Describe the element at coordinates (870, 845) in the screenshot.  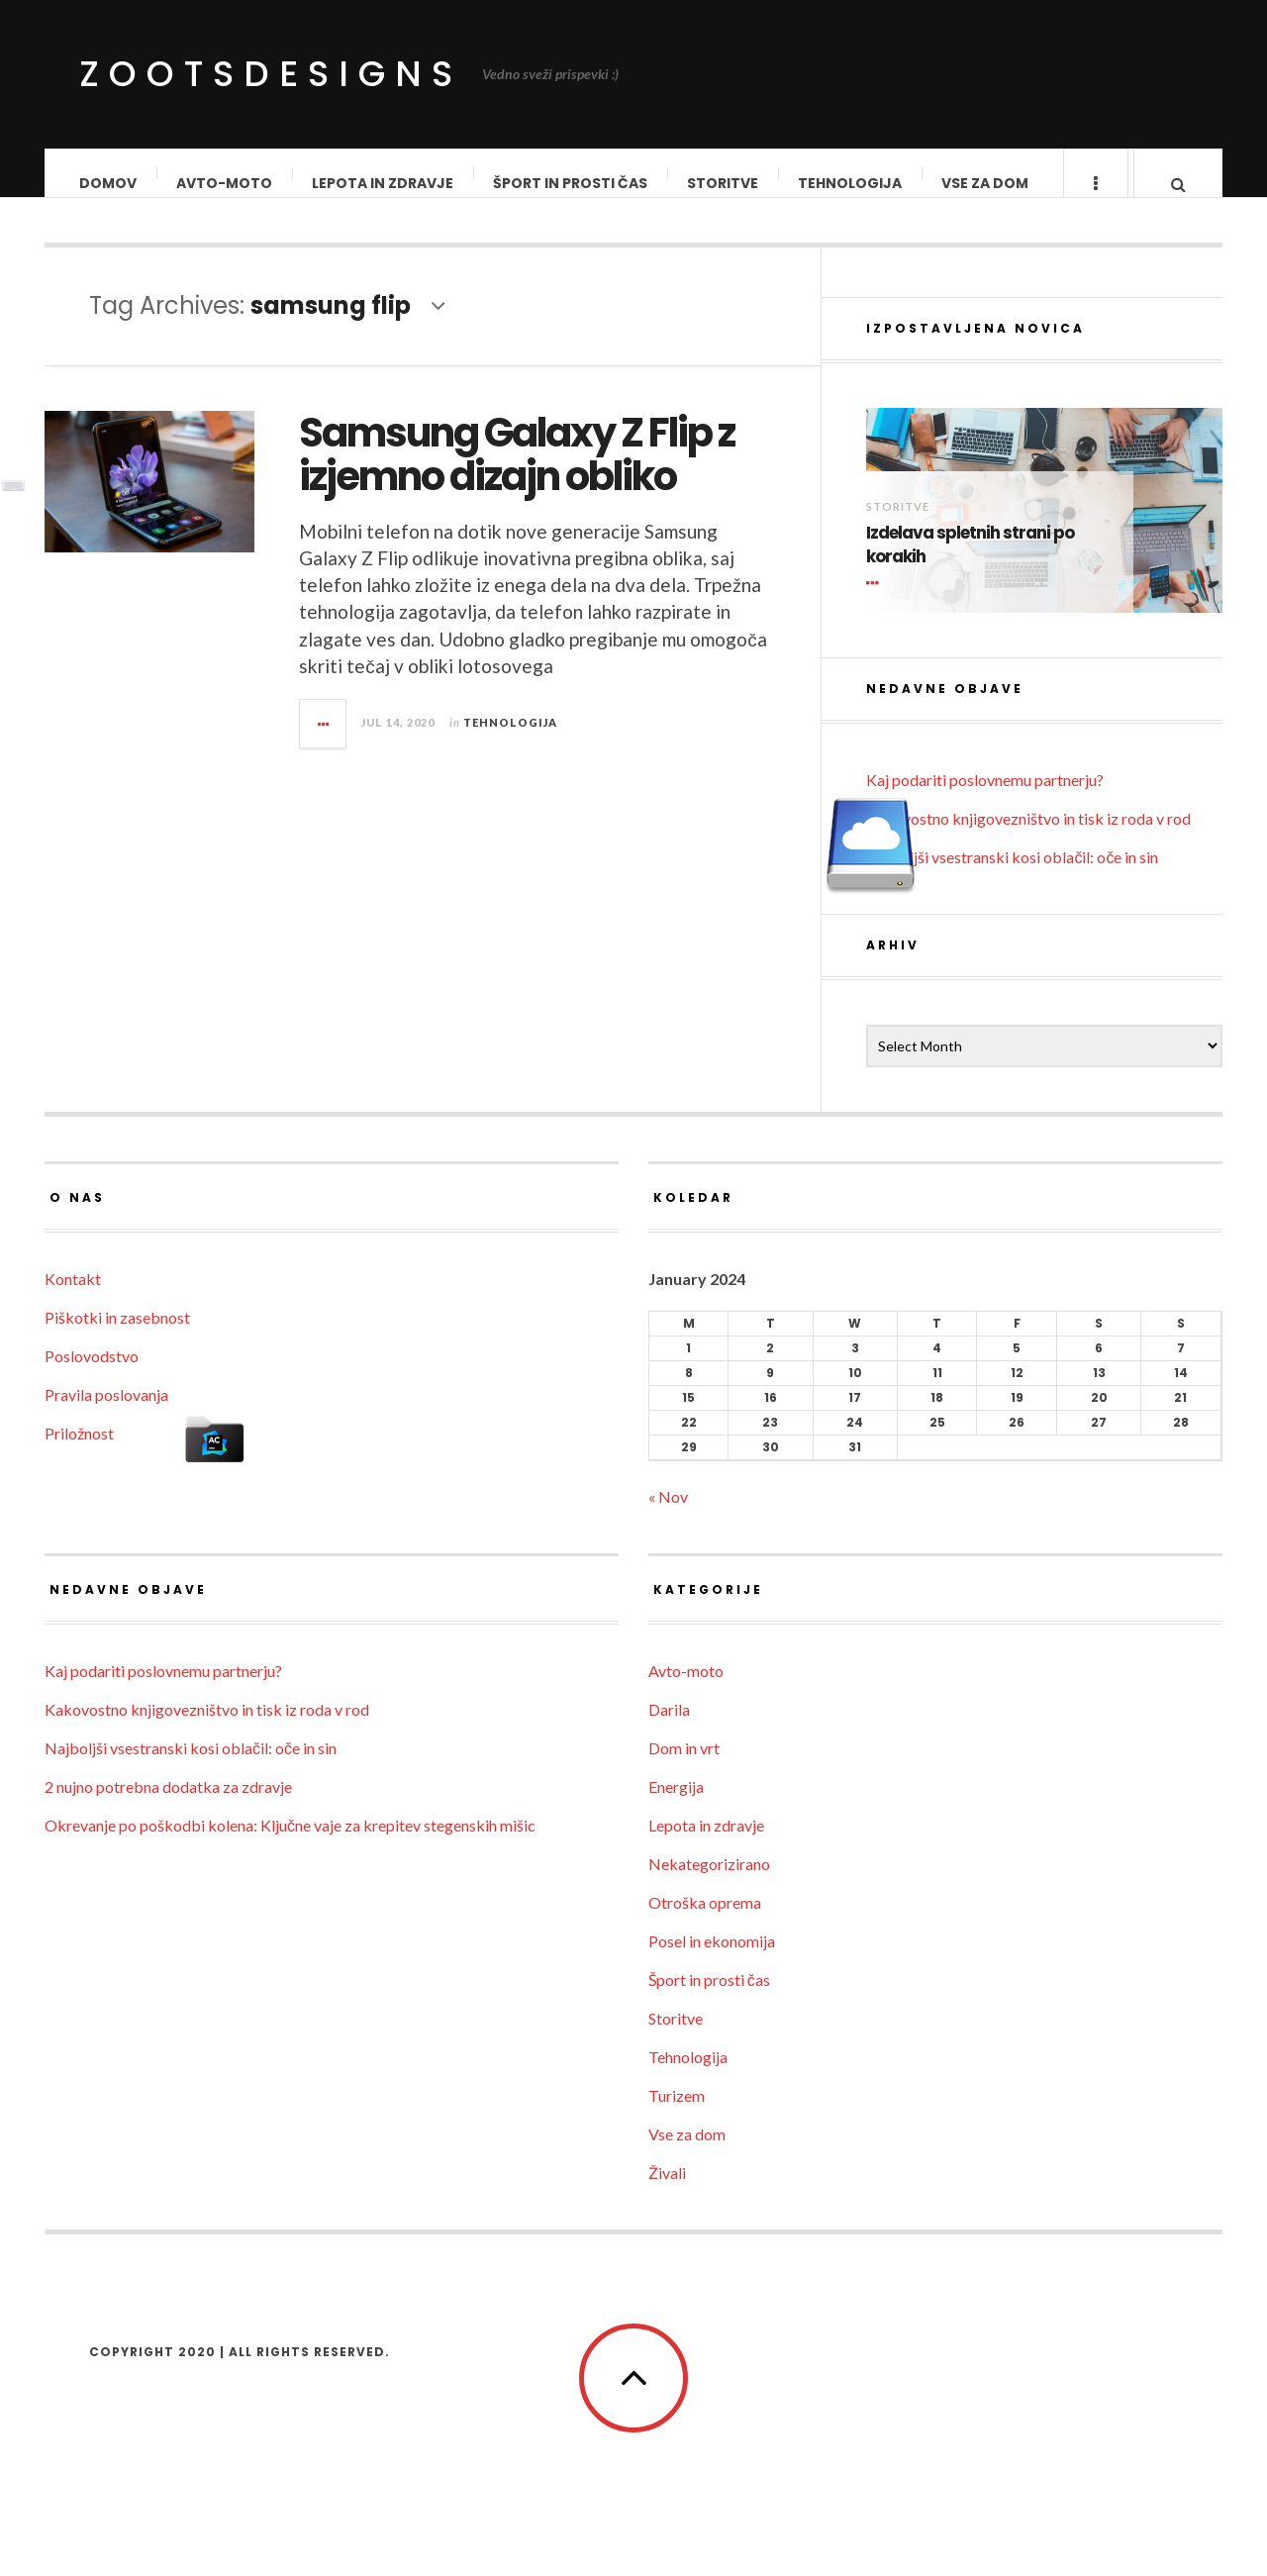
I see `access iDisk cloud storage` at that location.